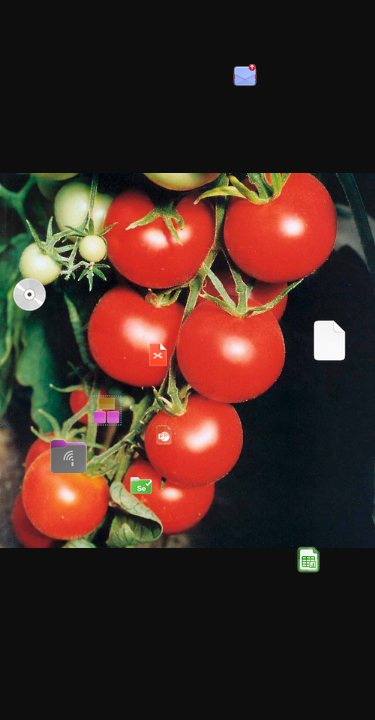 The width and height of the screenshot is (375, 720). What do you see at coordinates (29, 294) in the screenshot?
I see `indicates a DVD-ROM drive or disc` at bounding box center [29, 294].